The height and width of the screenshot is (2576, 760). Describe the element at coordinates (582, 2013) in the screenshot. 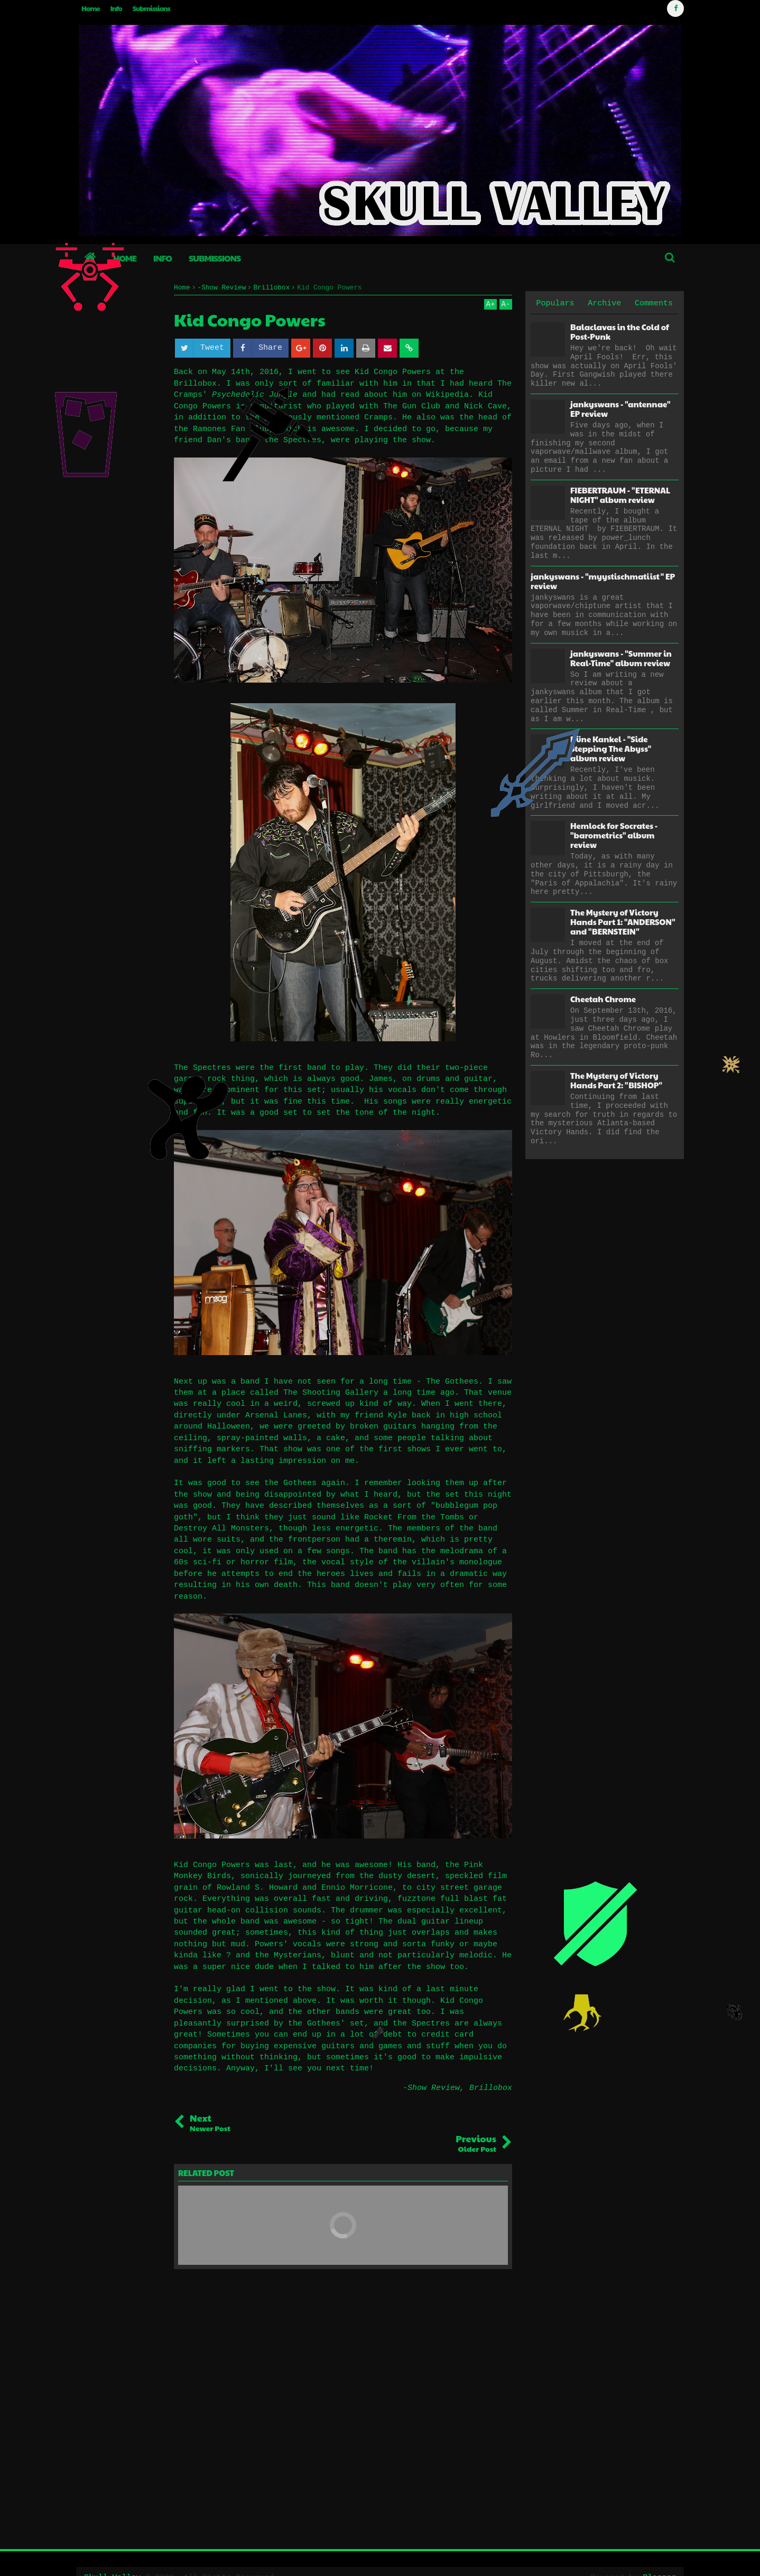

I see `view root system or underground elements` at that location.